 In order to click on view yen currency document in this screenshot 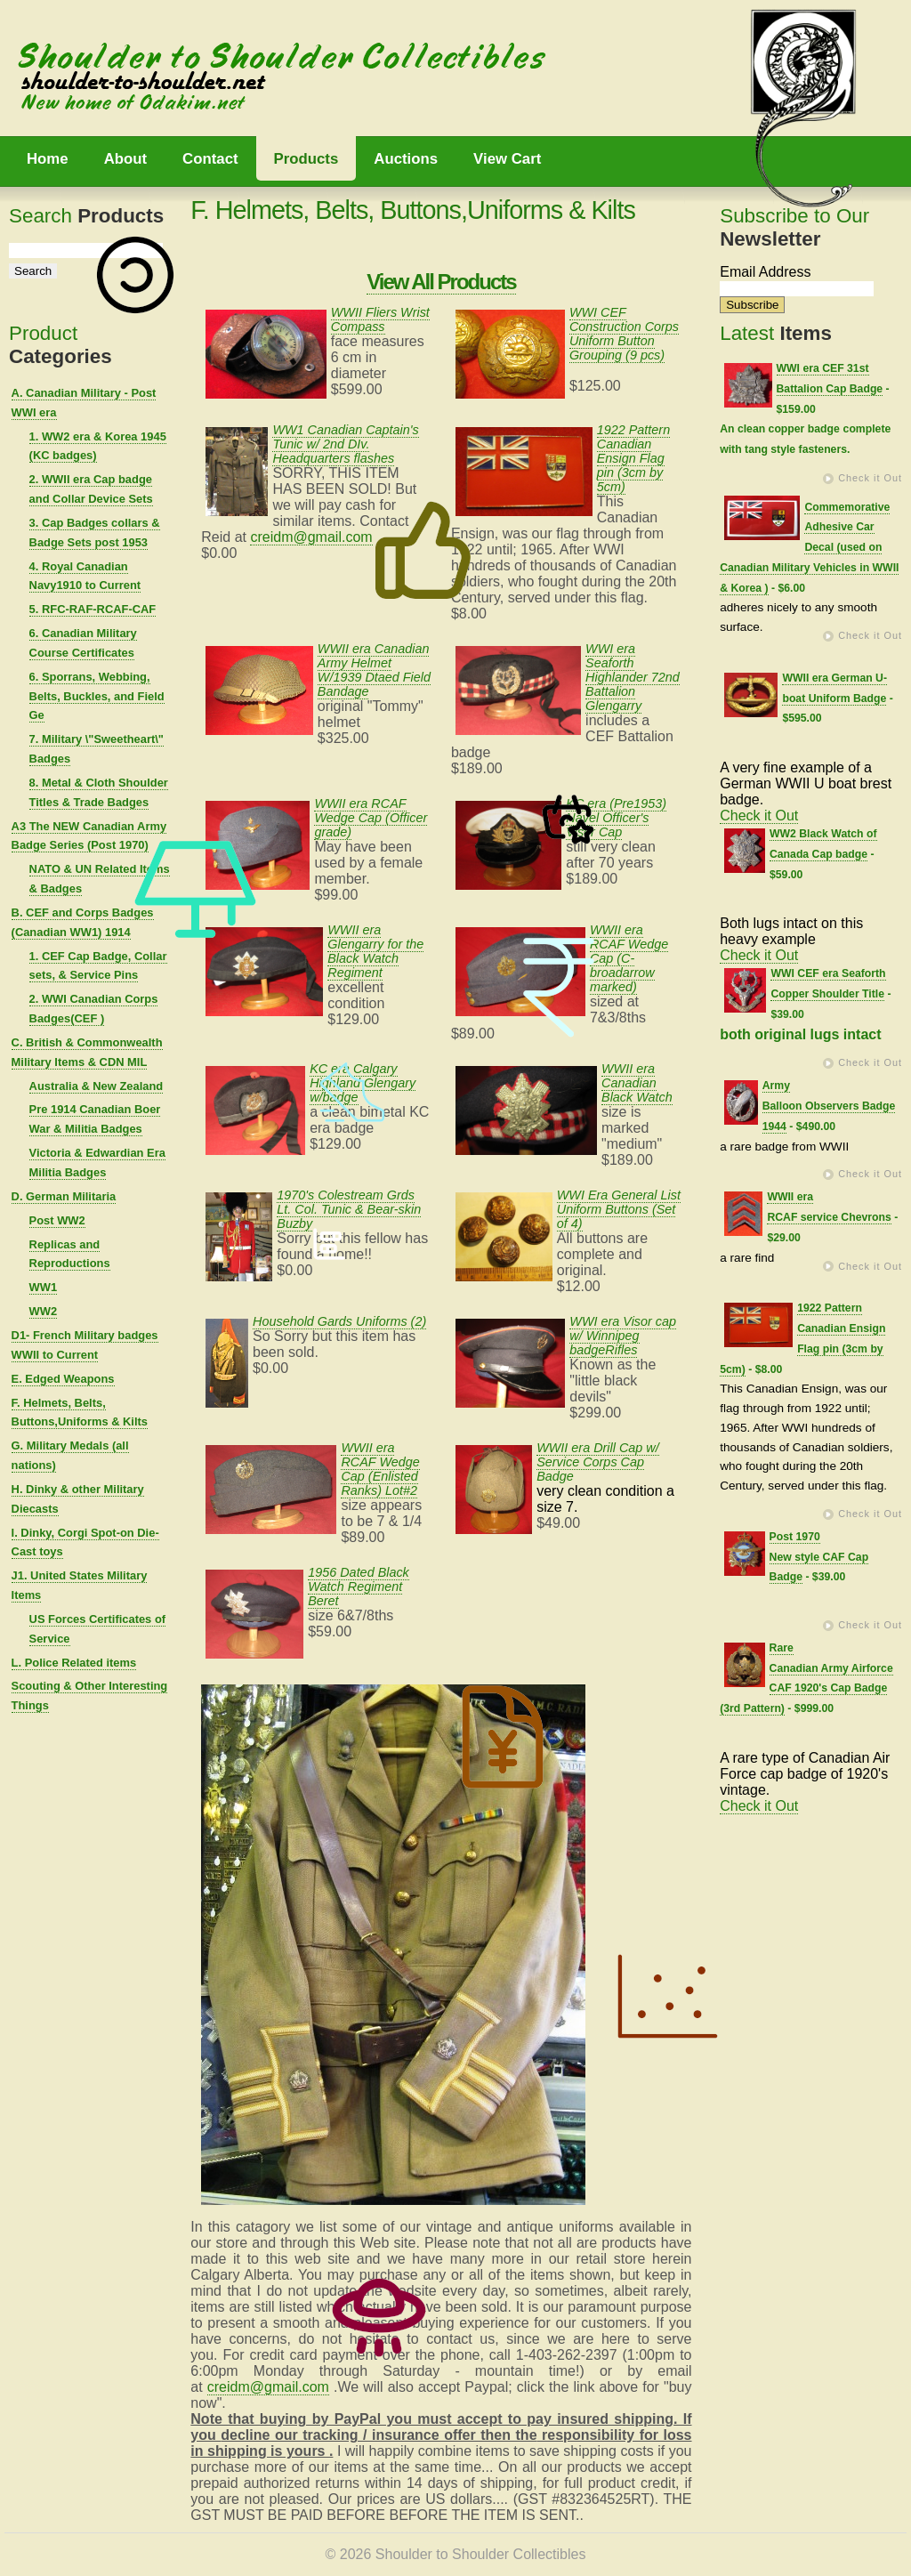, I will do `click(503, 1737)`.